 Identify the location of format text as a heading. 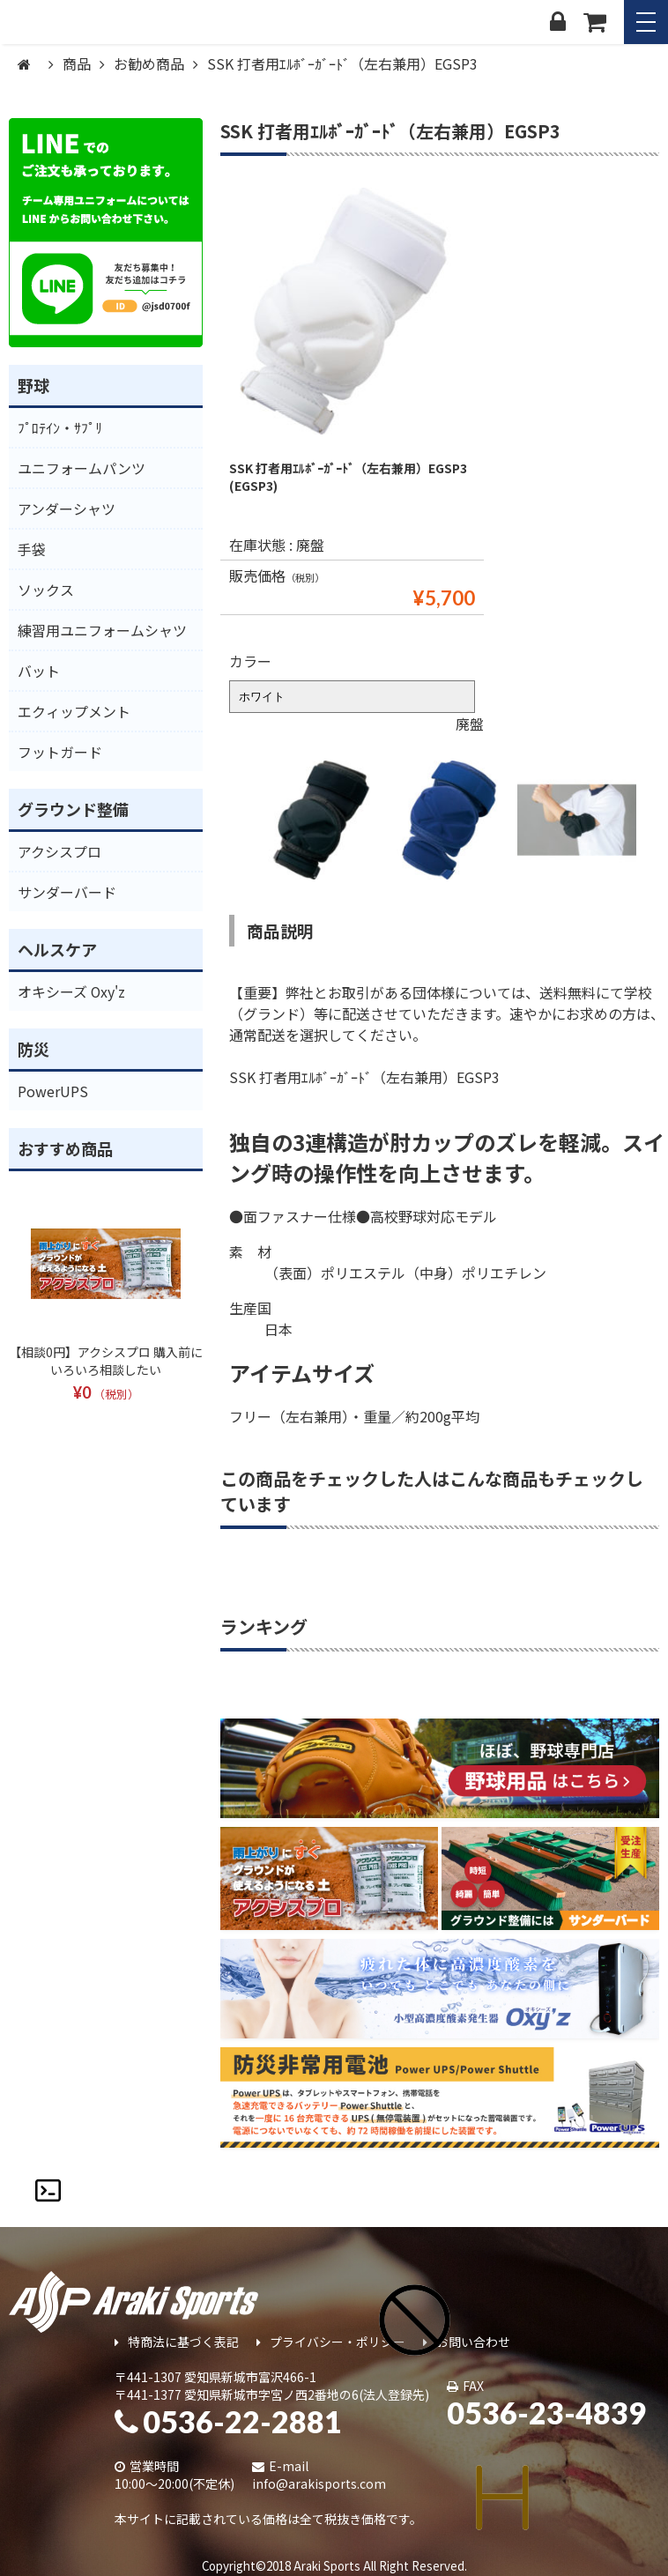
(502, 2498).